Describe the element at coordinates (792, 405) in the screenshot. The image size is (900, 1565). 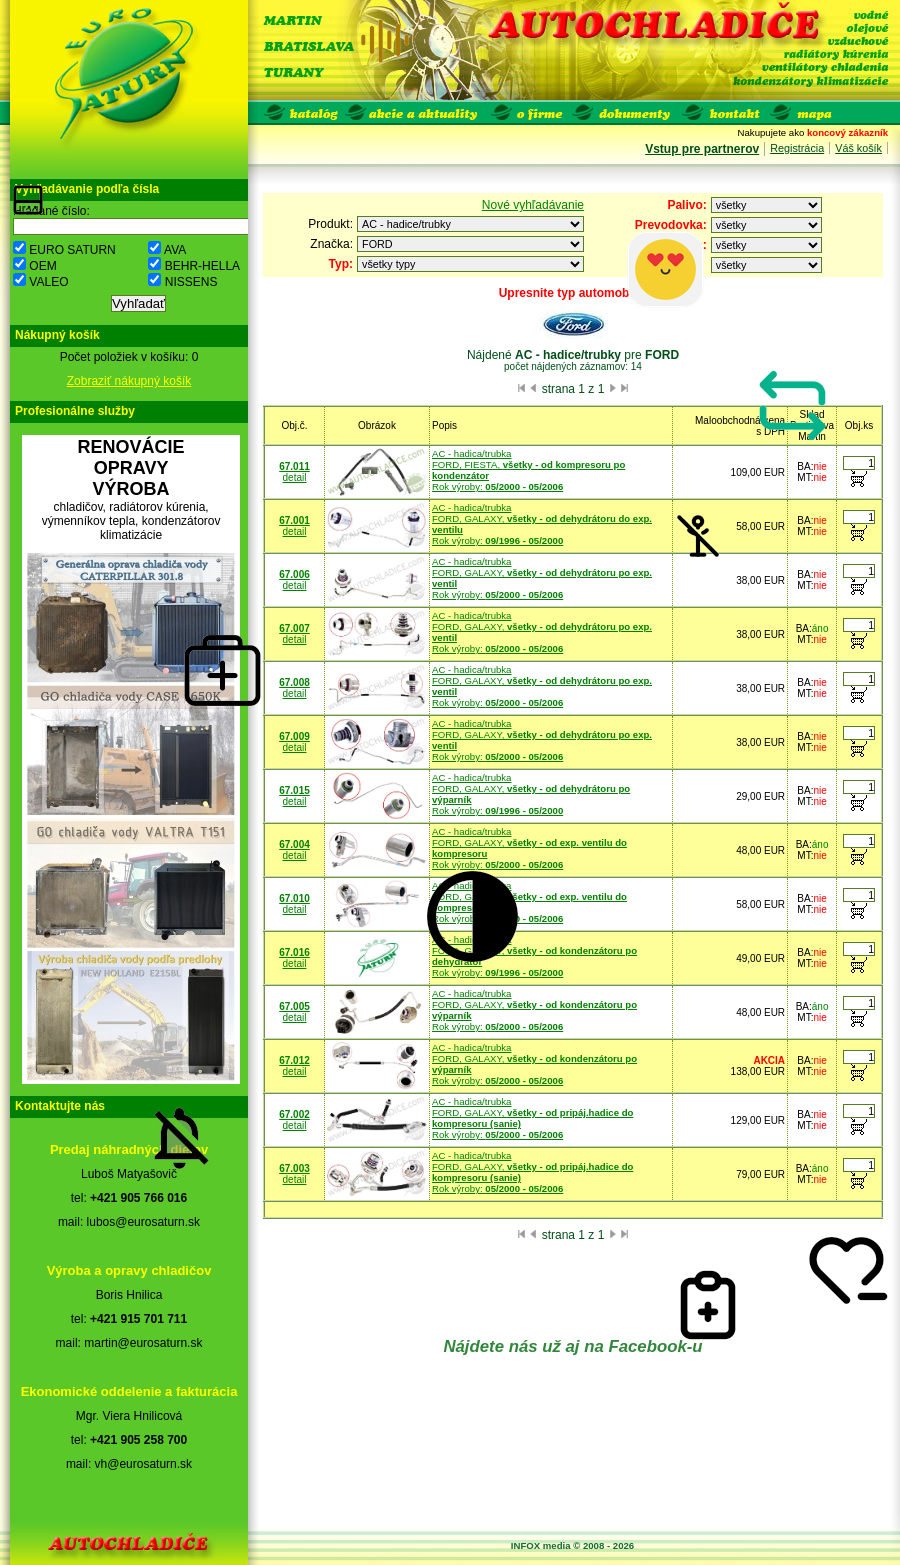
I see `toggle repeat or loop mode` at that location.